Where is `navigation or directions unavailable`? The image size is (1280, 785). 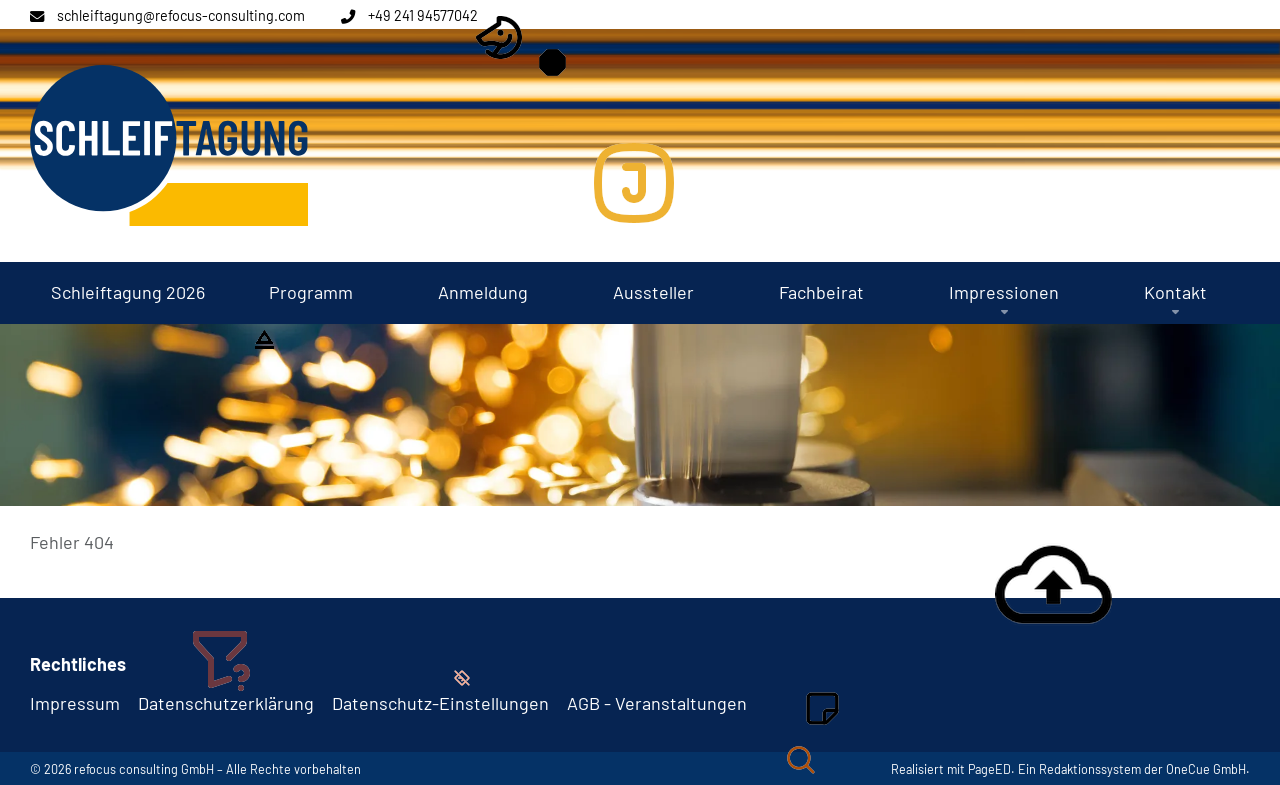 navigation or directions unavailable is located at coordinates (462, 678).